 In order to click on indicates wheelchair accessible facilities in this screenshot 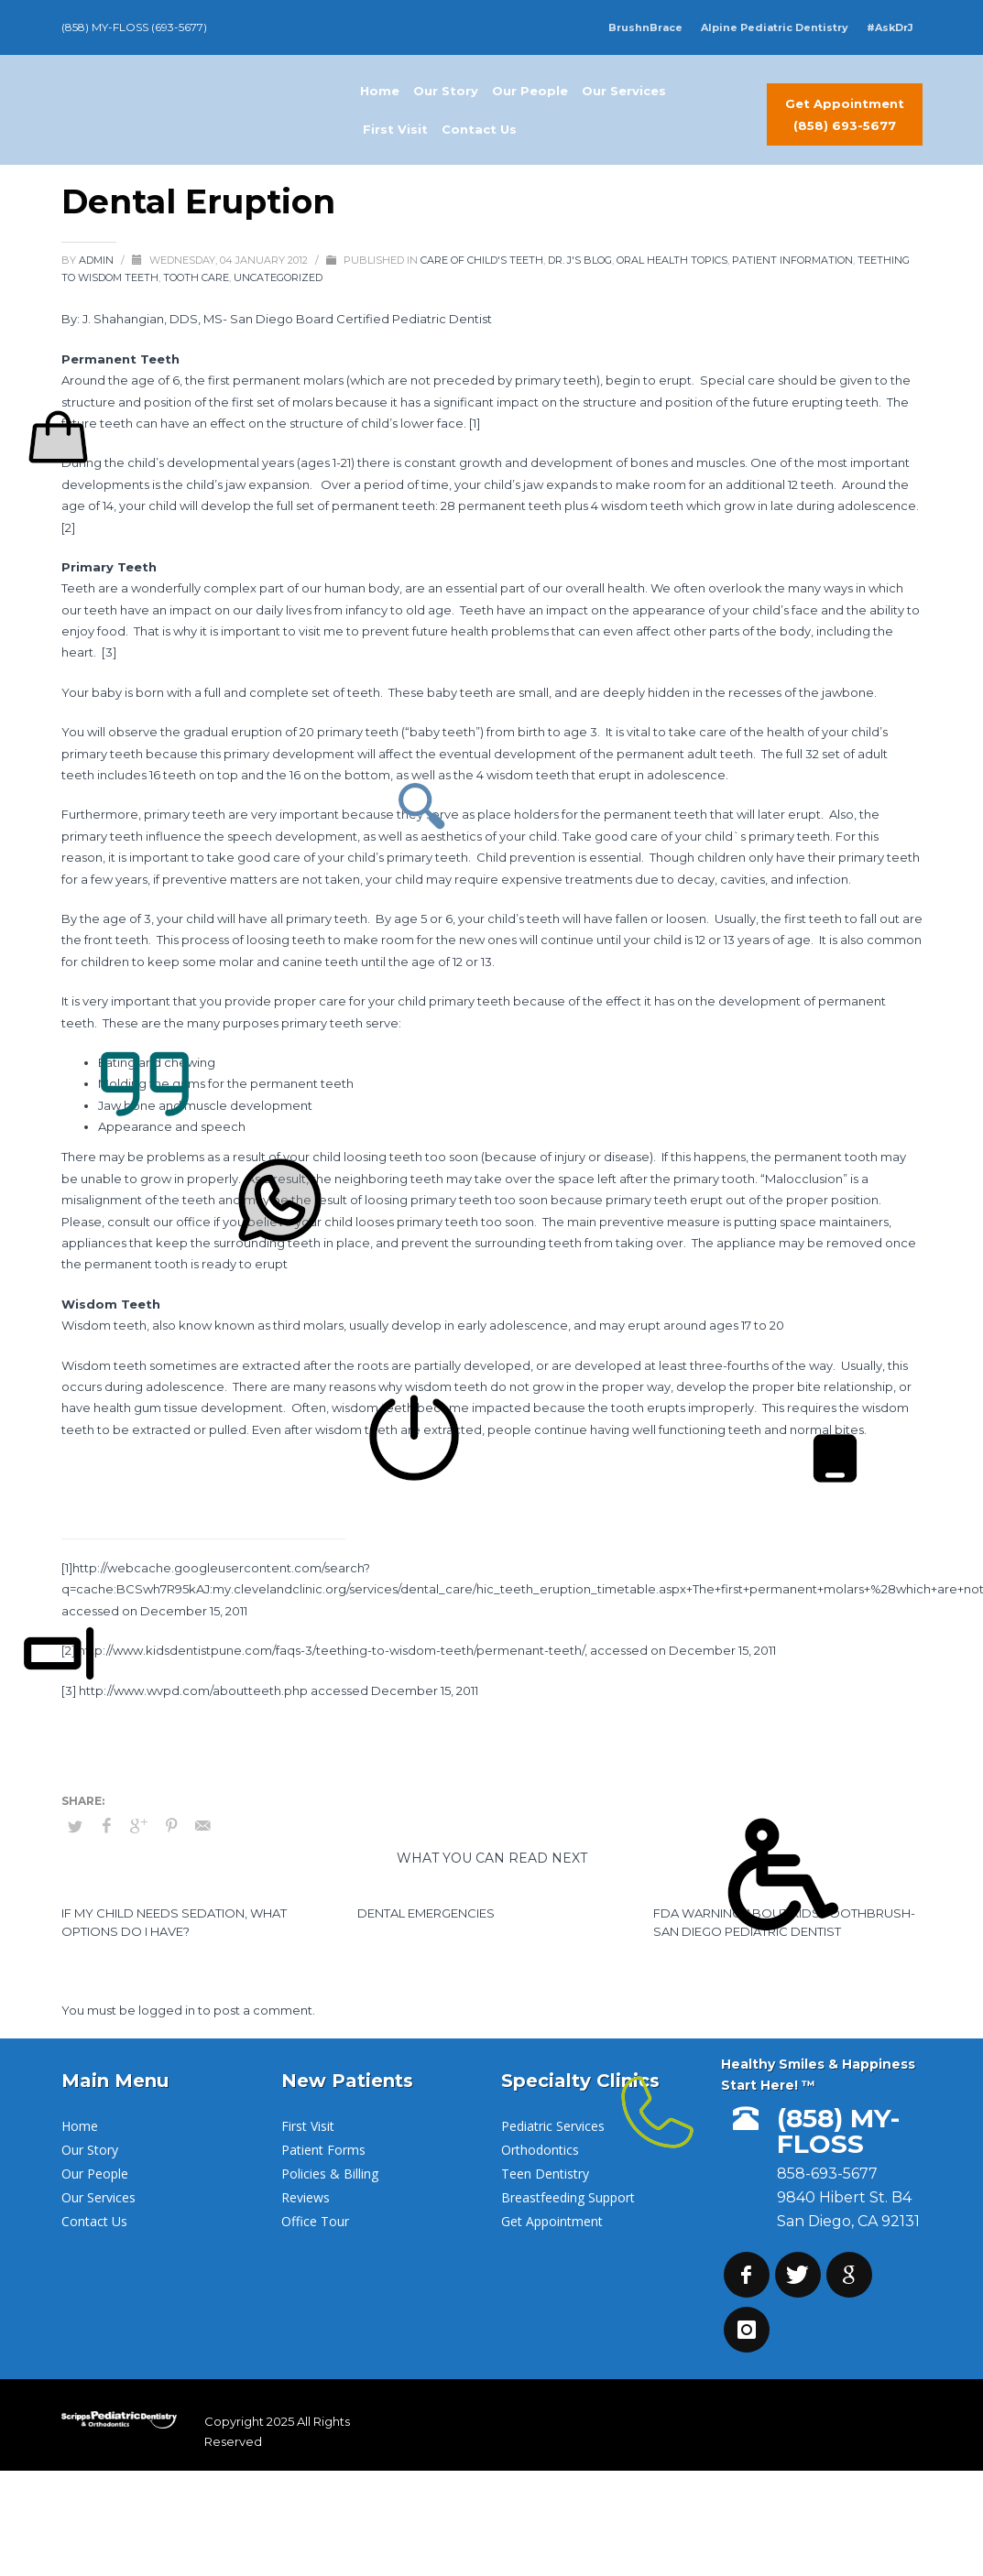, I will do `click(774, 1876)`.